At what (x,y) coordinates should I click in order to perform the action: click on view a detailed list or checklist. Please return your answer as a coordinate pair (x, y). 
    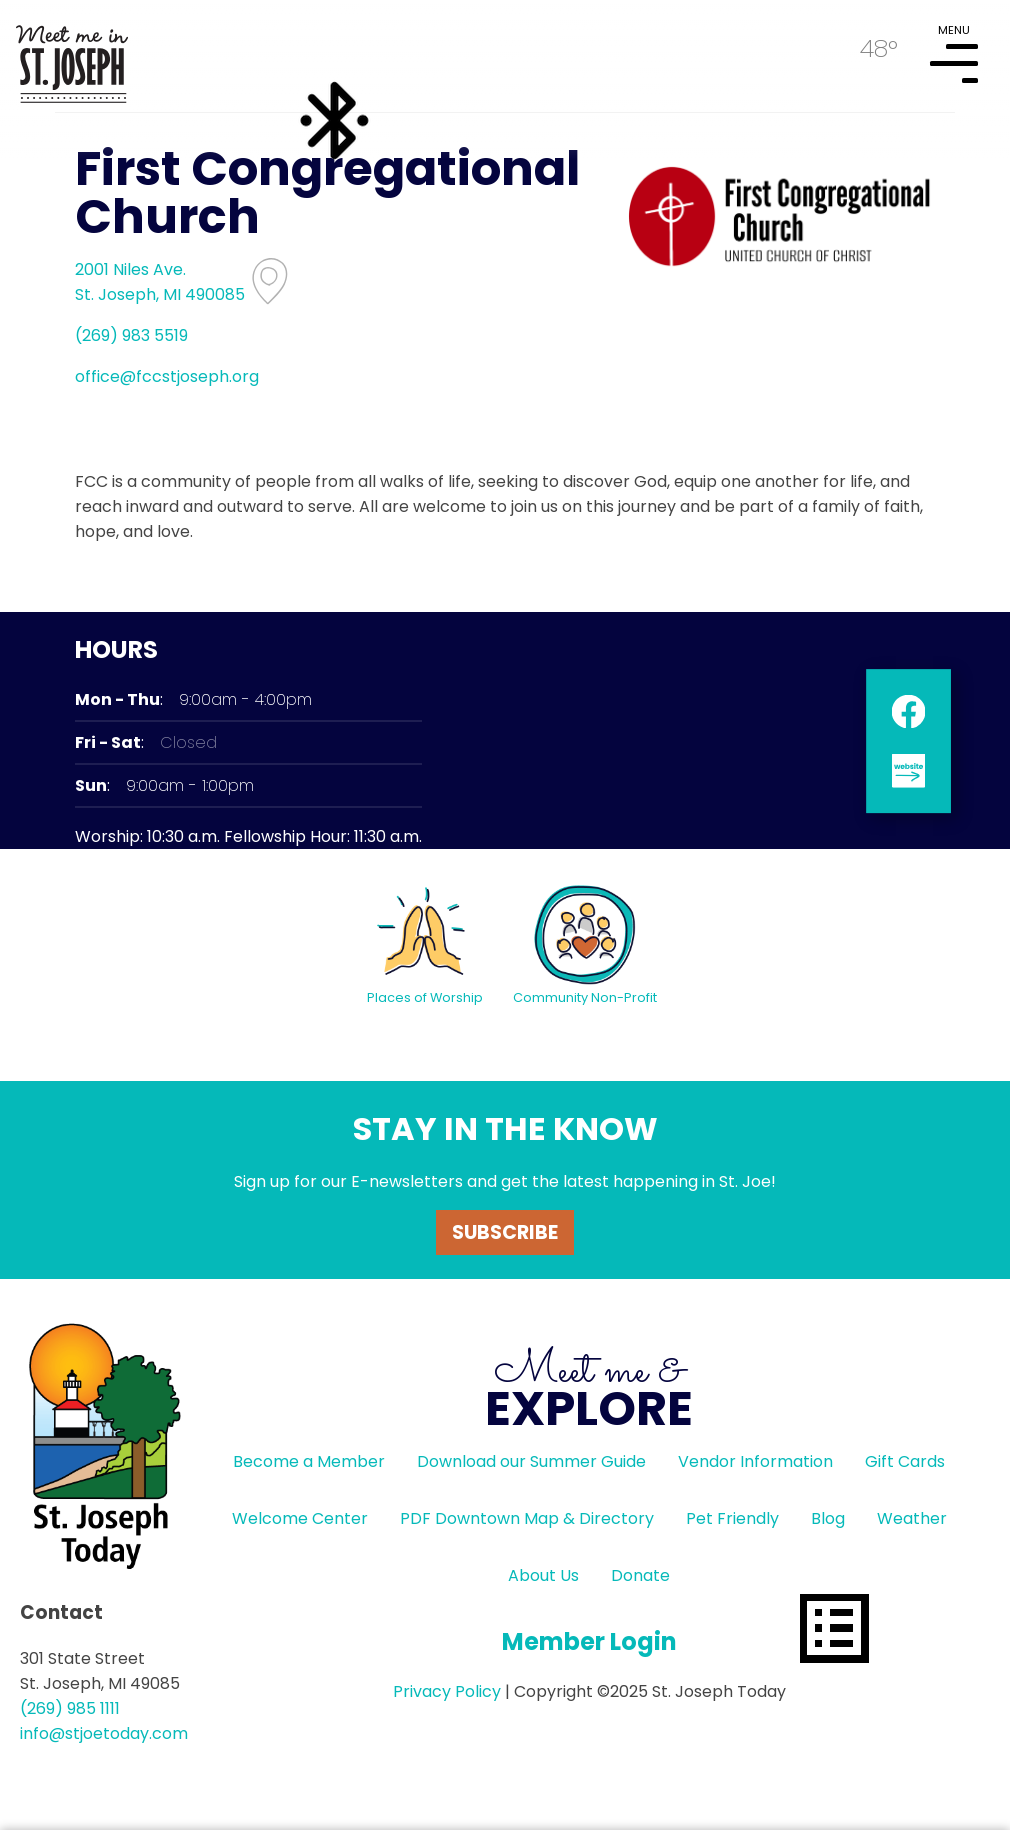
    Looking at the image, I should click on (834, 1628).